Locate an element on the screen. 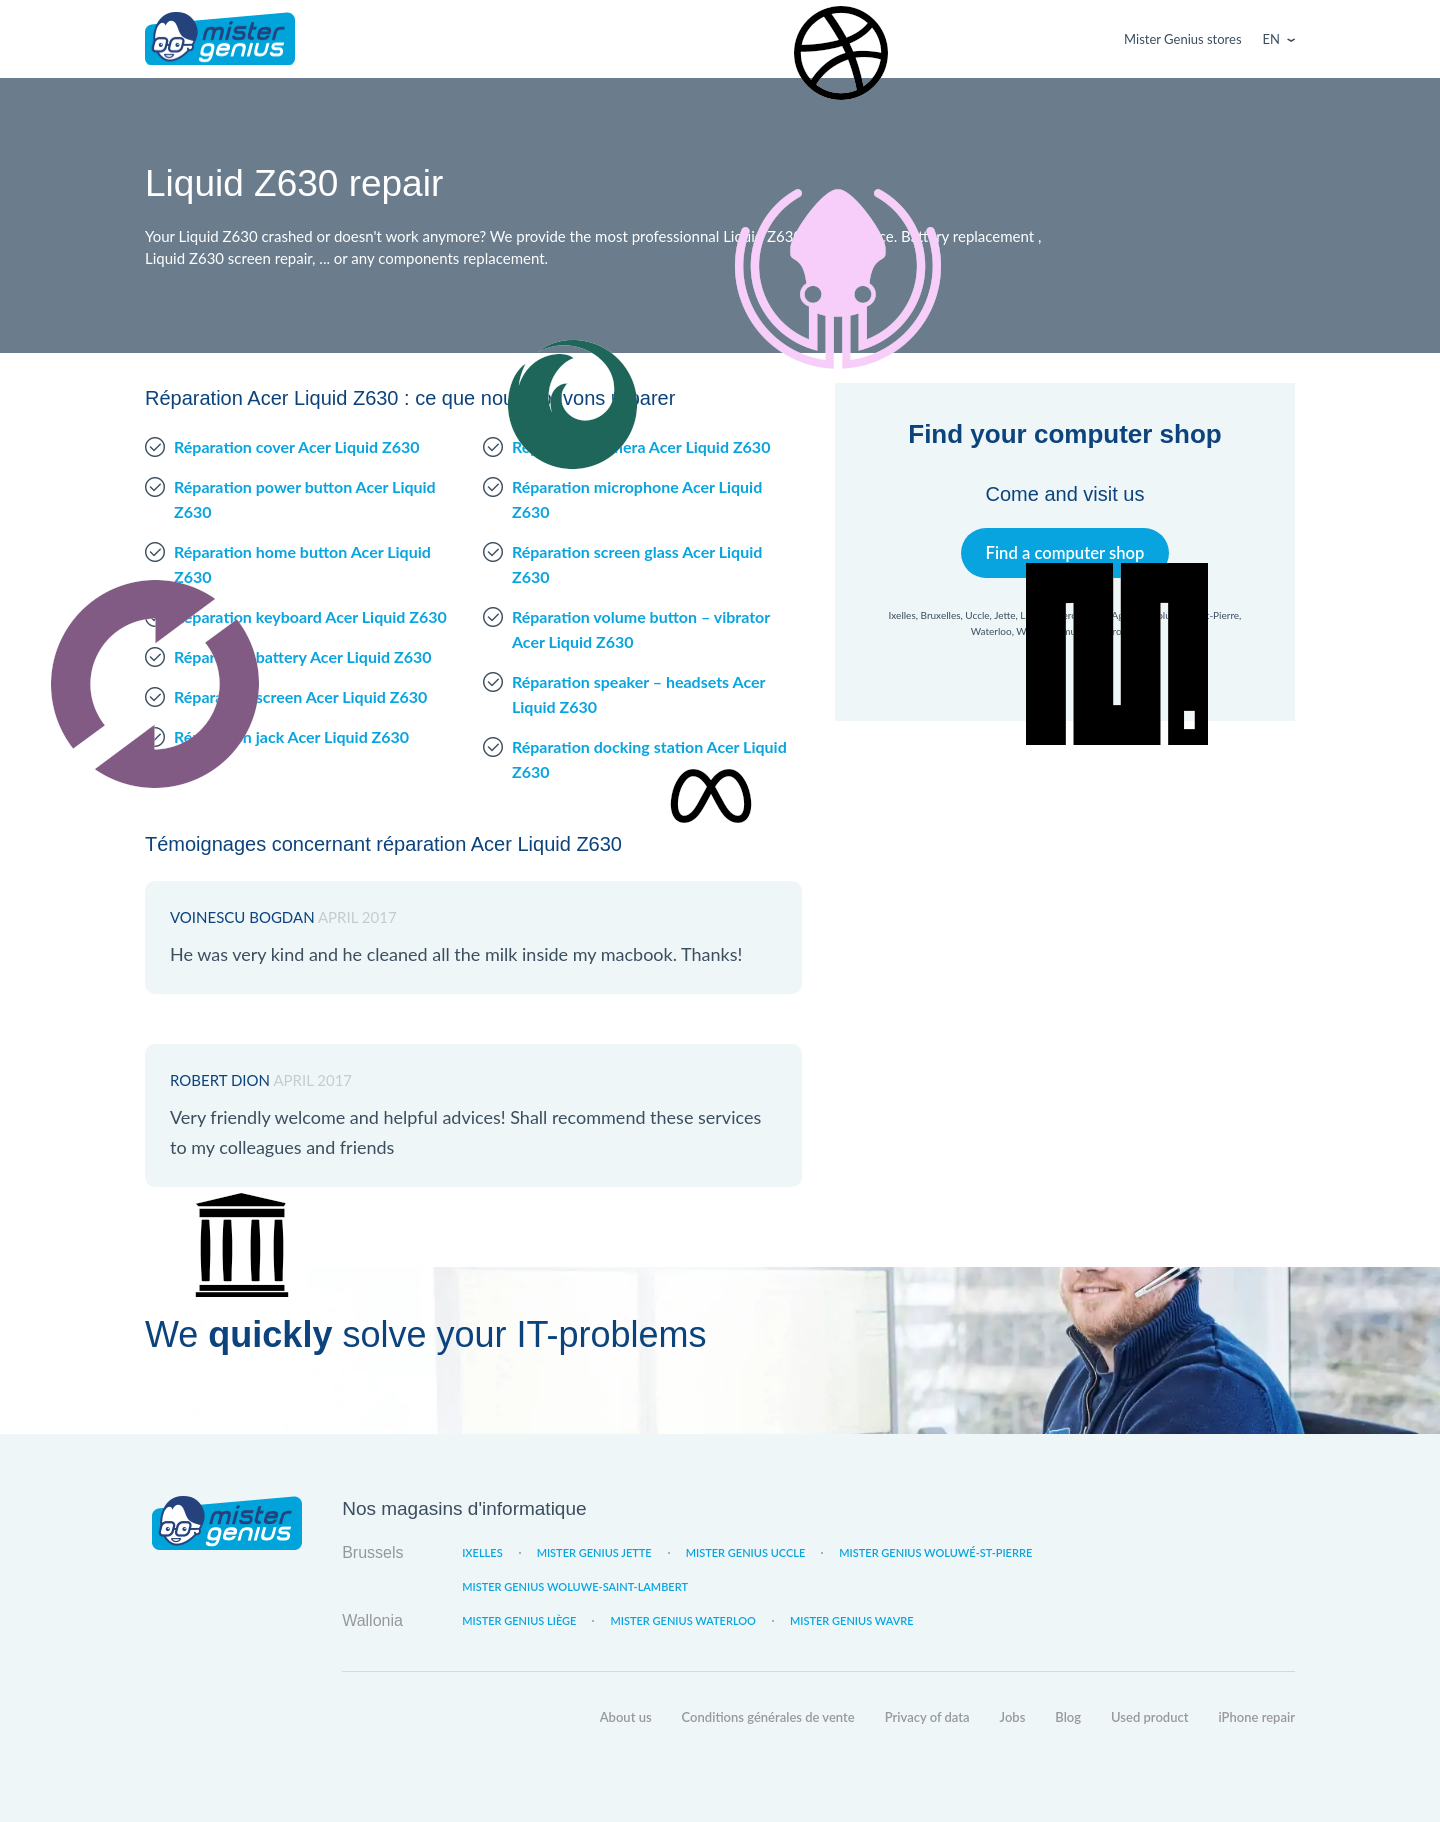 The width and height of the screenshot is (1440, 1822). micropython programming language logo is located at coordinates (1117, 654).